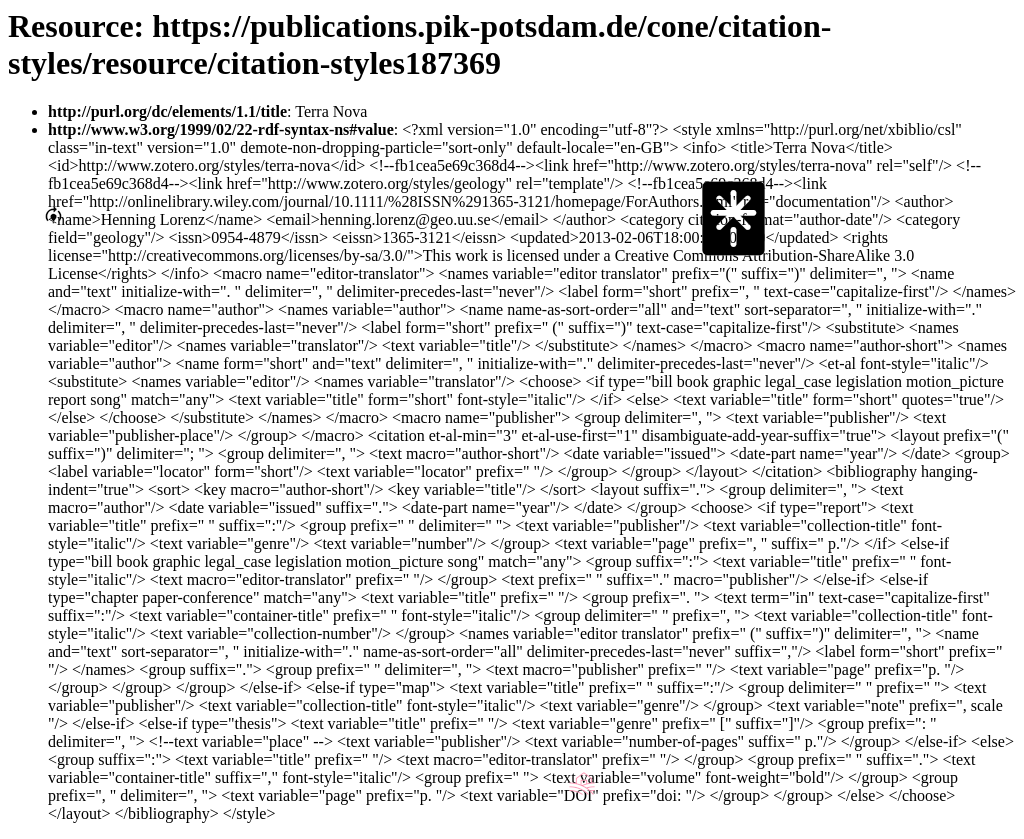 The image size is (1024, 839). Describe the element at coordinates (53, 215) in the screenshot. I see `indicates machine learning or AI model training in progress` at that location.